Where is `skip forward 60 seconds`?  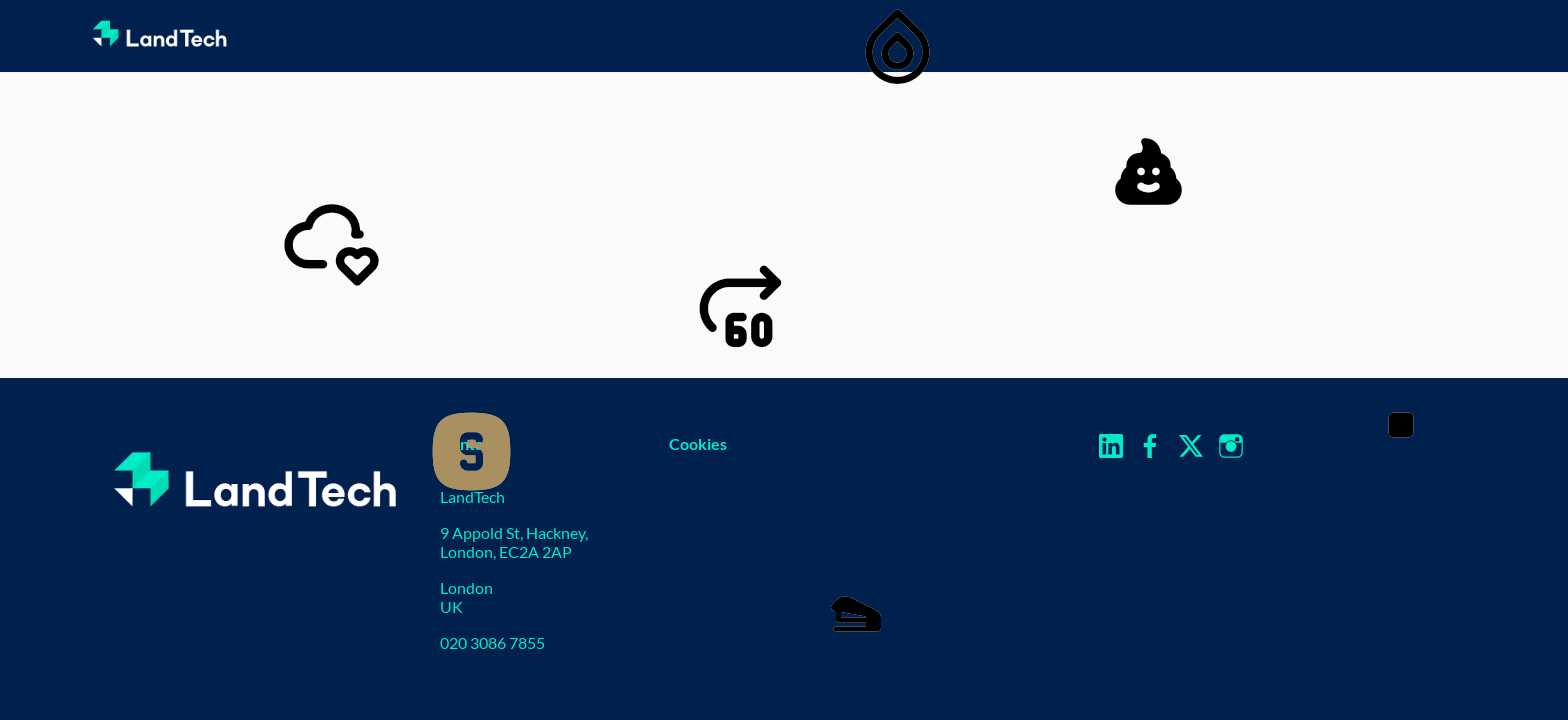
skip forward 60 seconds is located at coordinates (742, 308).